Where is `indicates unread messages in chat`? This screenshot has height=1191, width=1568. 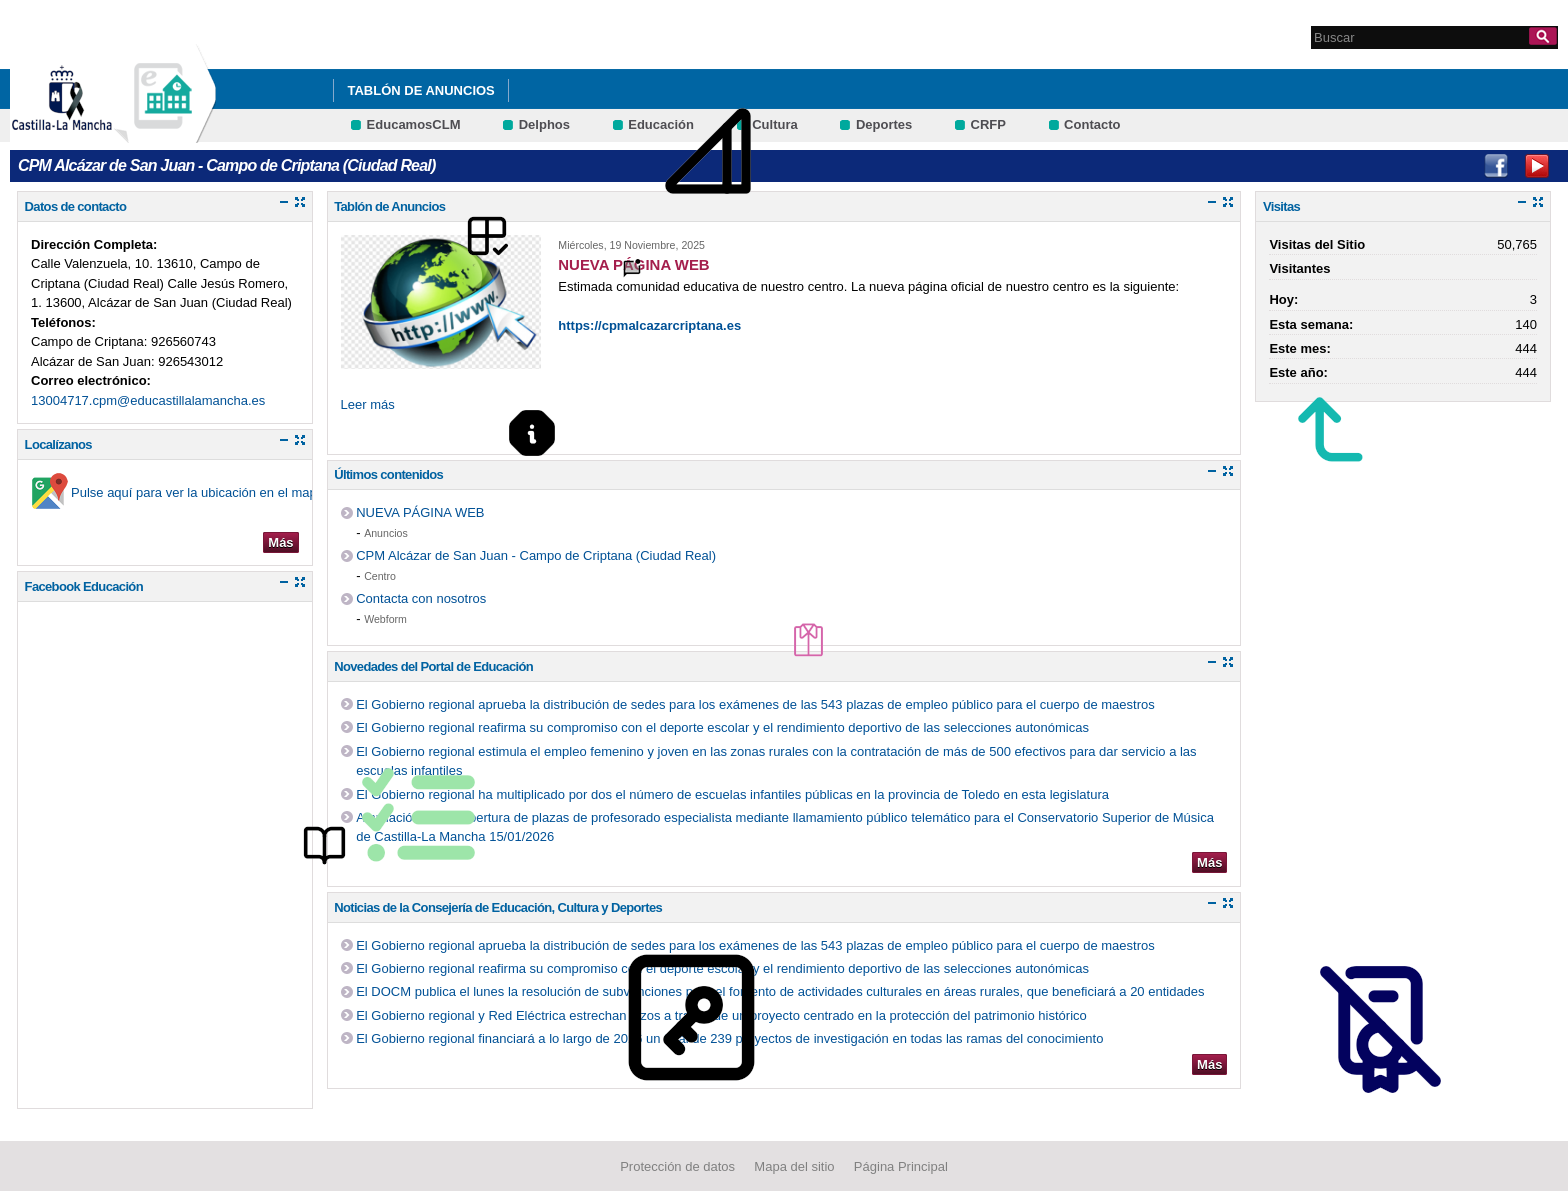 indicates unread messages in chat is located at coordinates (632, 269).